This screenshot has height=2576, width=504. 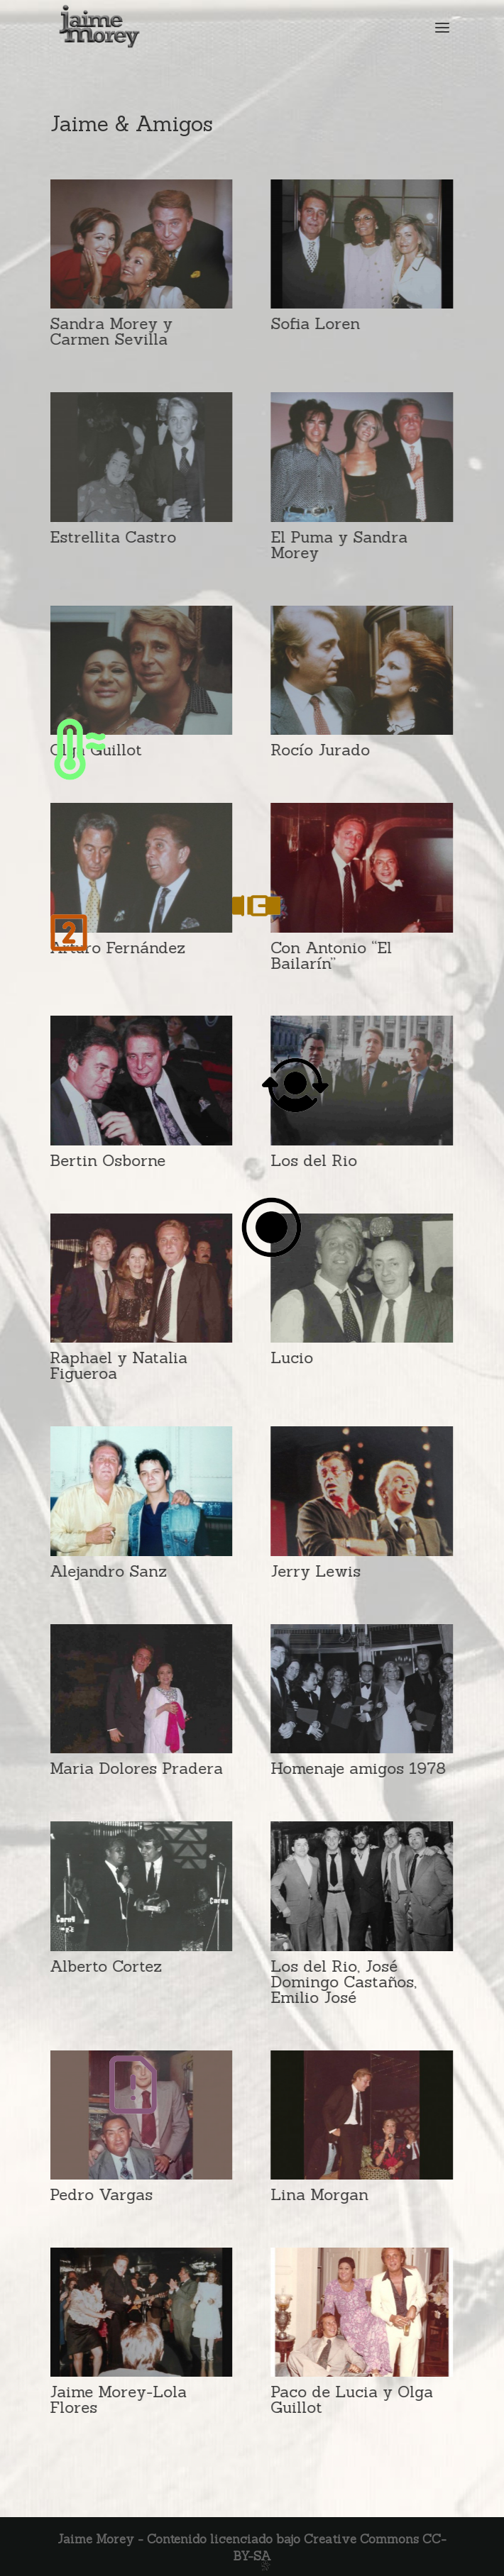 I want to click on access throwing or toss-related sports activities, so click(x=265, y=2565).